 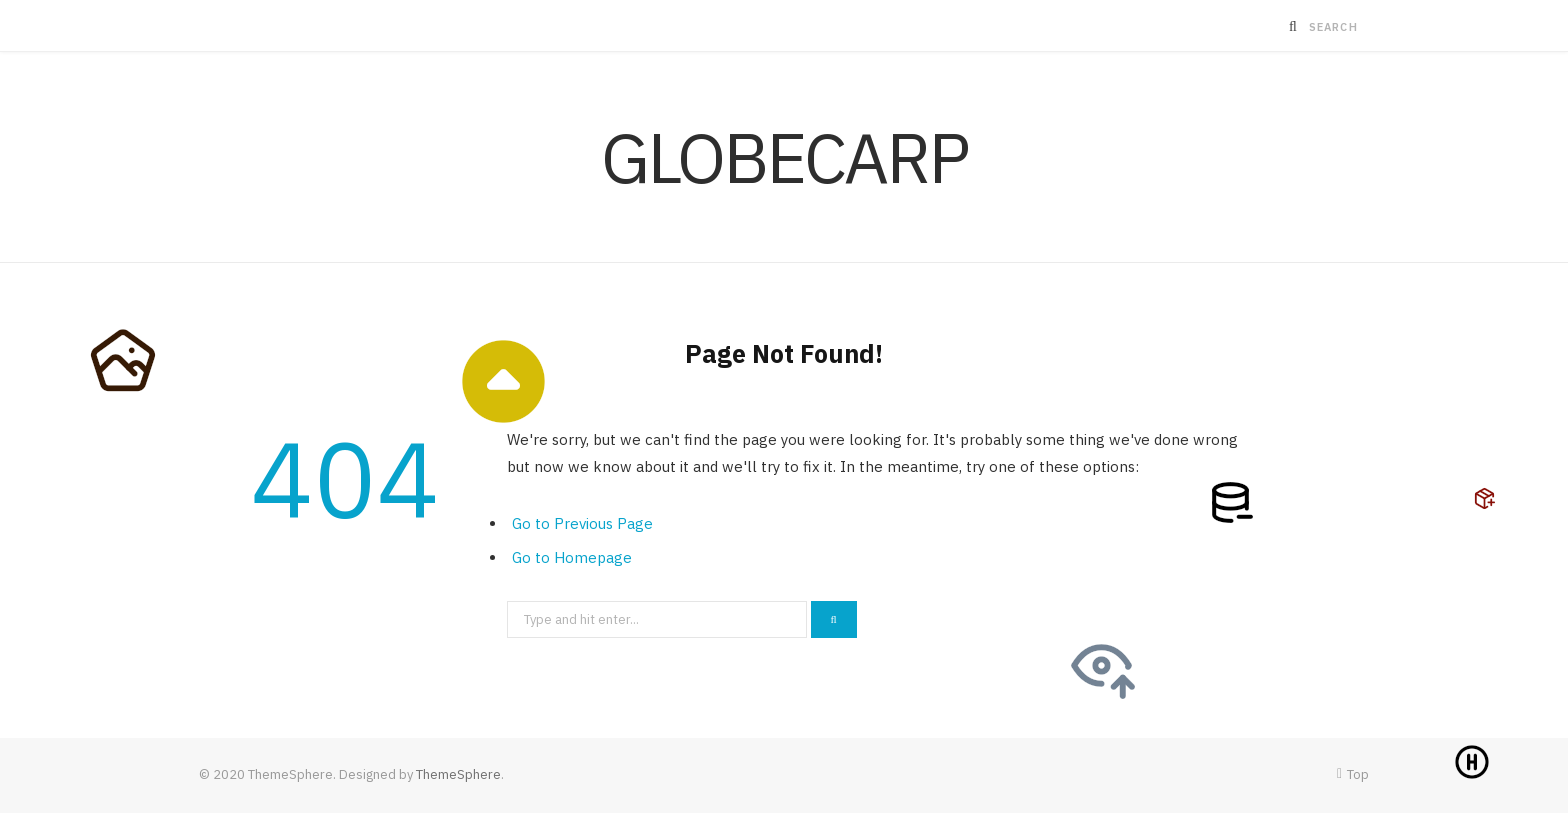 I want to click on increase visibility or show more details, so click(x=1101, y=665).